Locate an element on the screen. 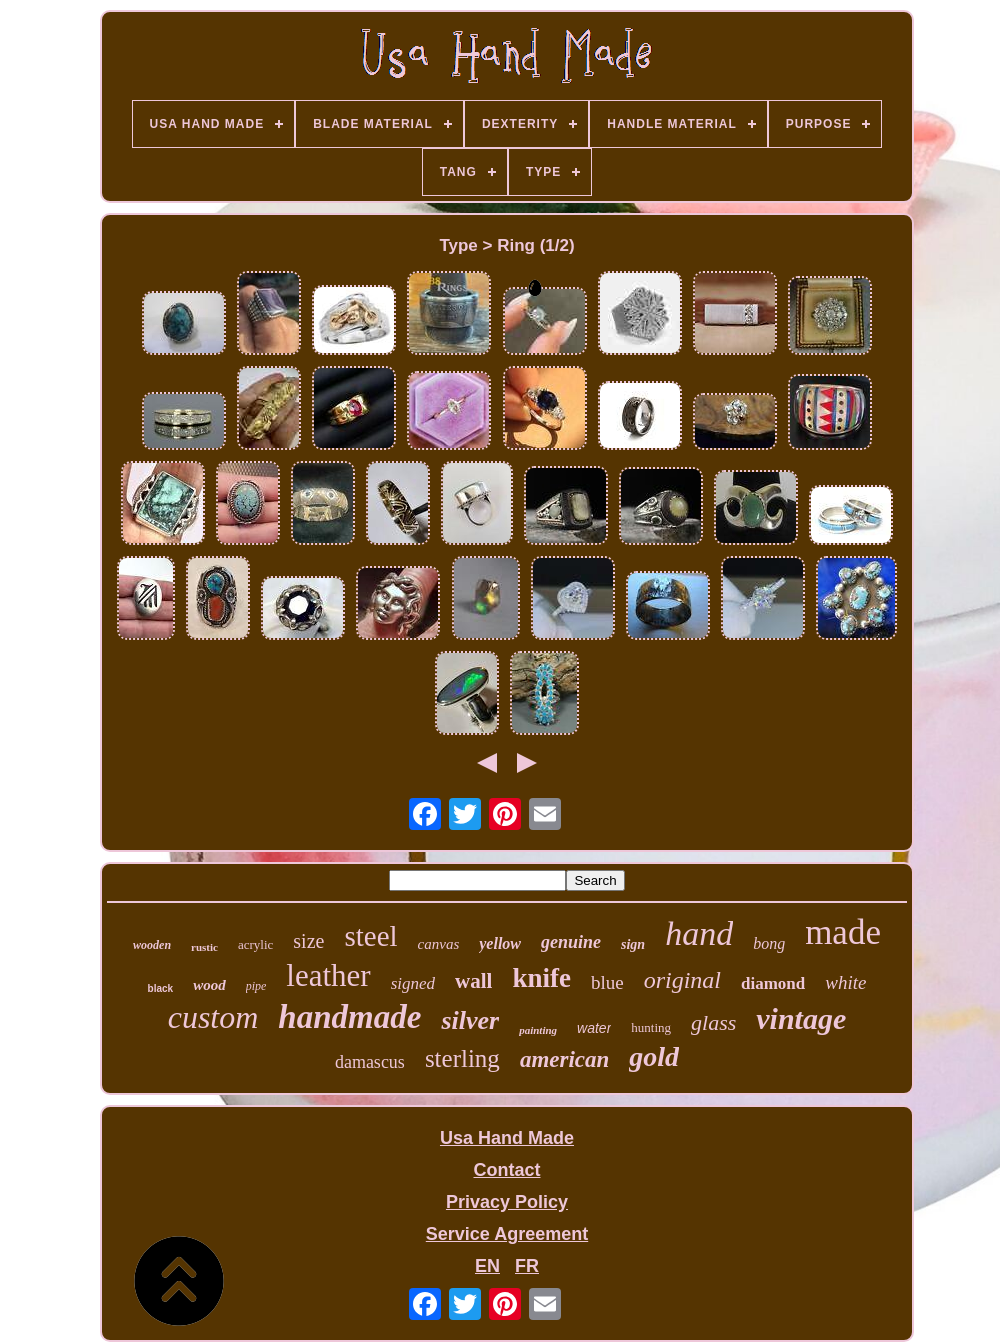 The image size is (1000, 1342). scroll to top of page is located at coordinates (179, 1281).